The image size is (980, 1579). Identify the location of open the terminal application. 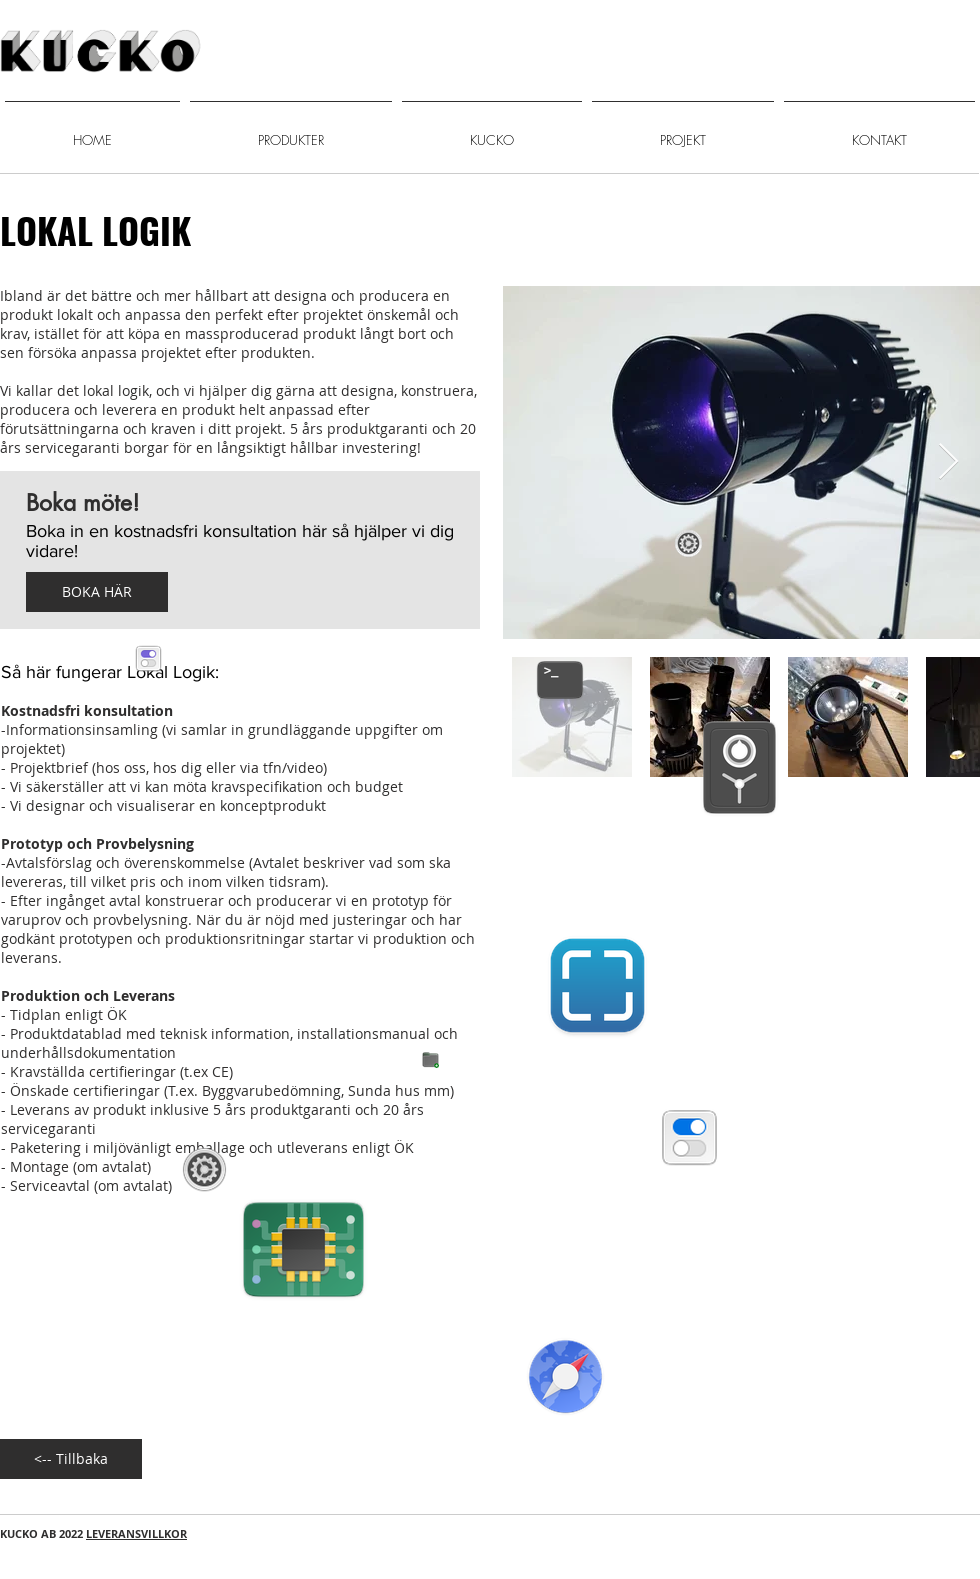
(560, 680).